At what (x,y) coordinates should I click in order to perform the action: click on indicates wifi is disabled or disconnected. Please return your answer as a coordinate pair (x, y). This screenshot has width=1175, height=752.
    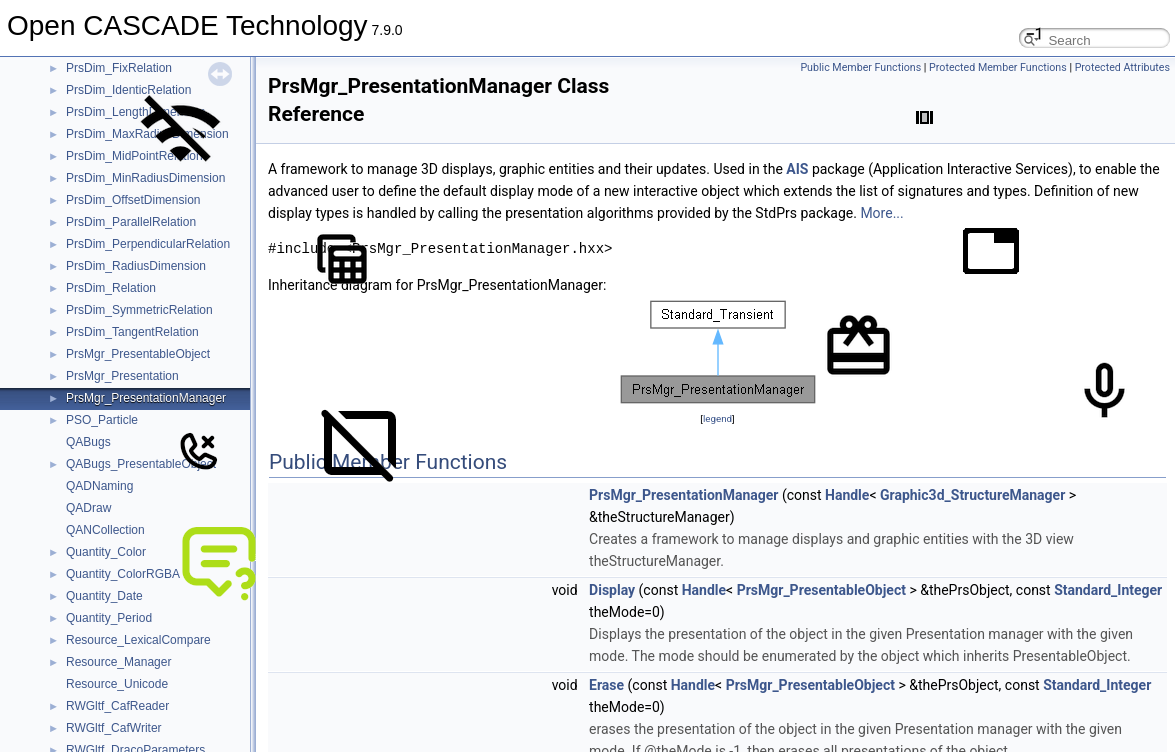
    Looking at the image, I should click on (180, 132).